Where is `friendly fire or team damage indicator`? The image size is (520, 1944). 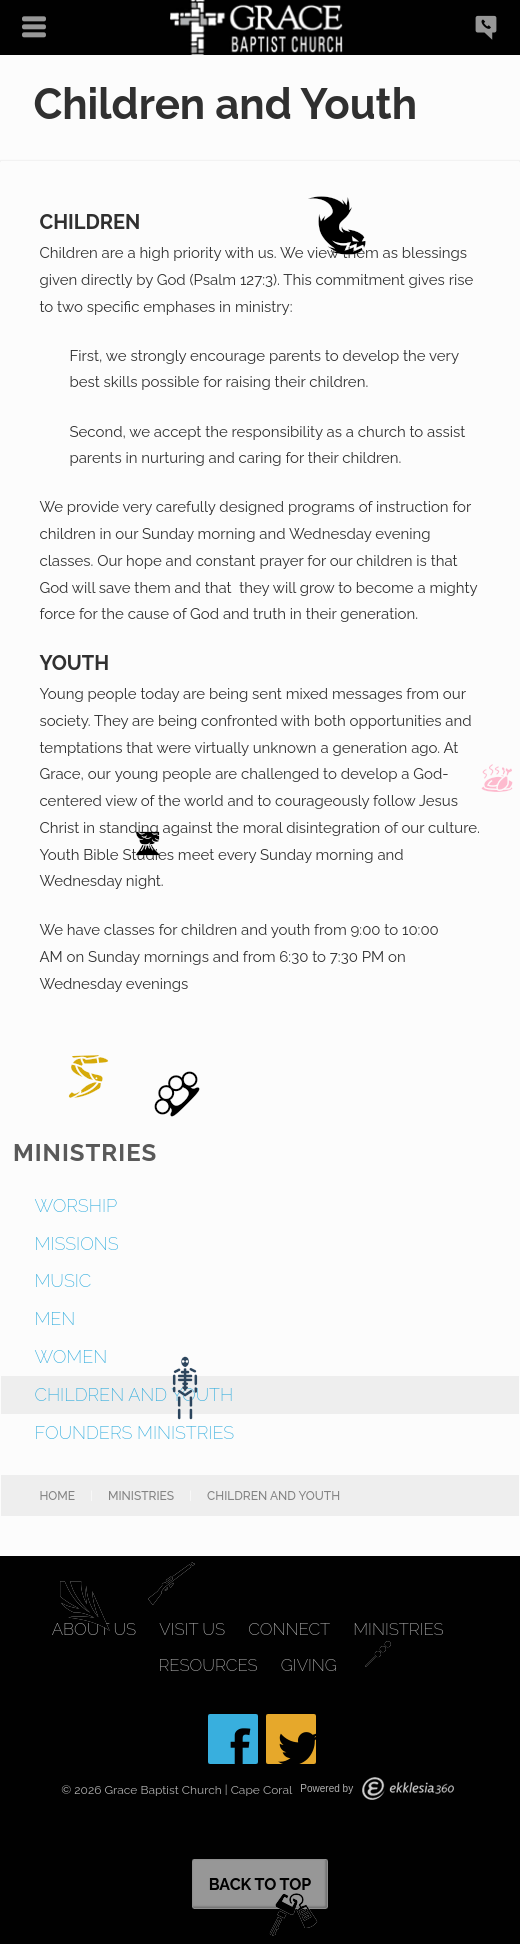 friendly fire or team damage indicator is located at coordinates (336, 225).